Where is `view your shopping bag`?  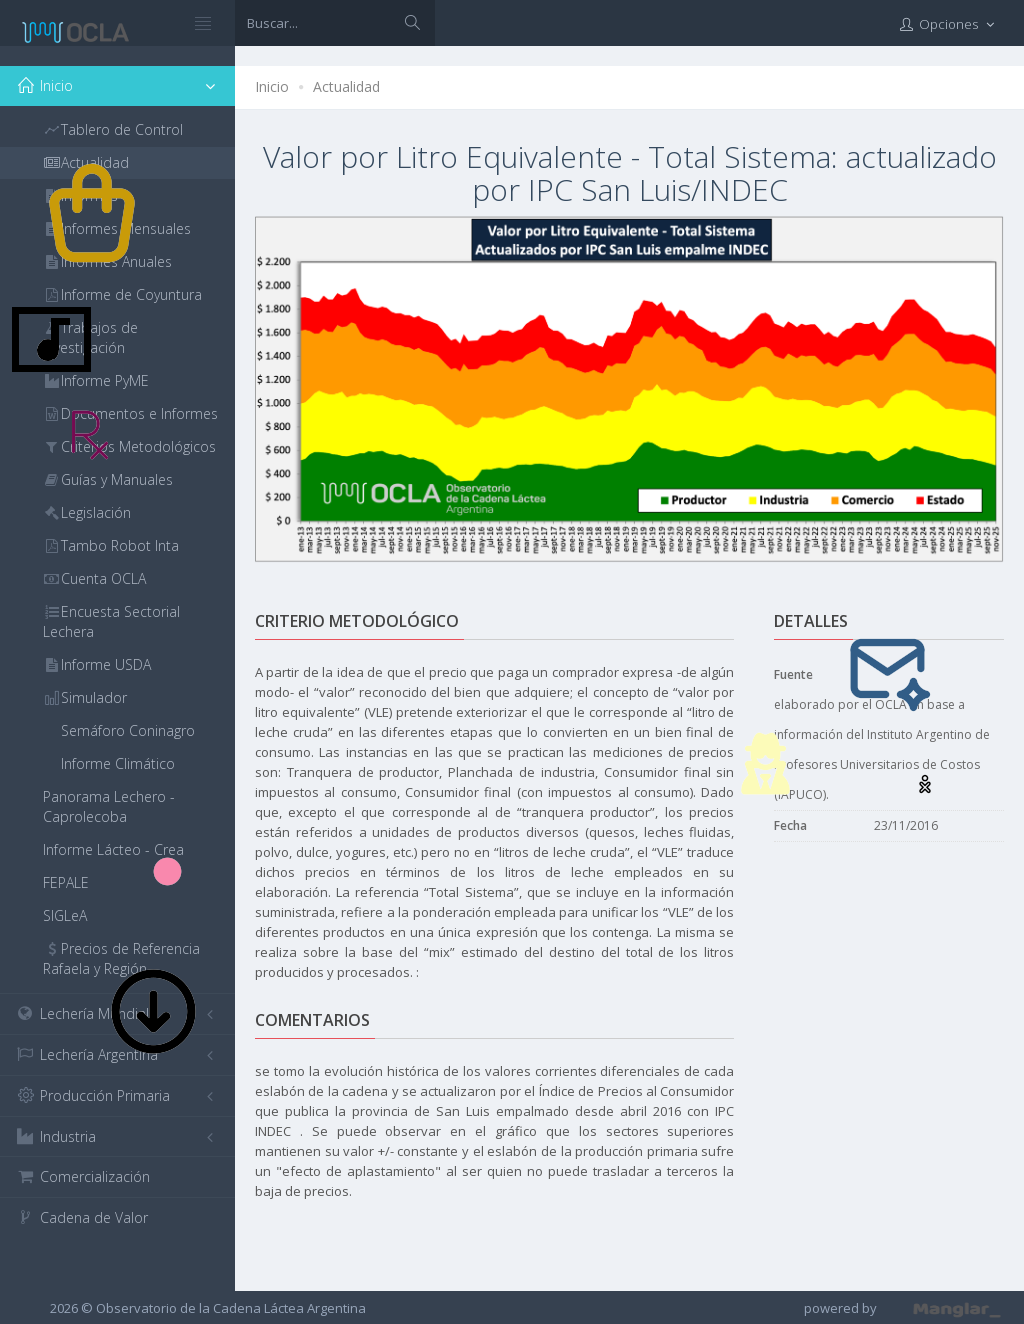 view your shopping bag is located at coordinates (92, 213).